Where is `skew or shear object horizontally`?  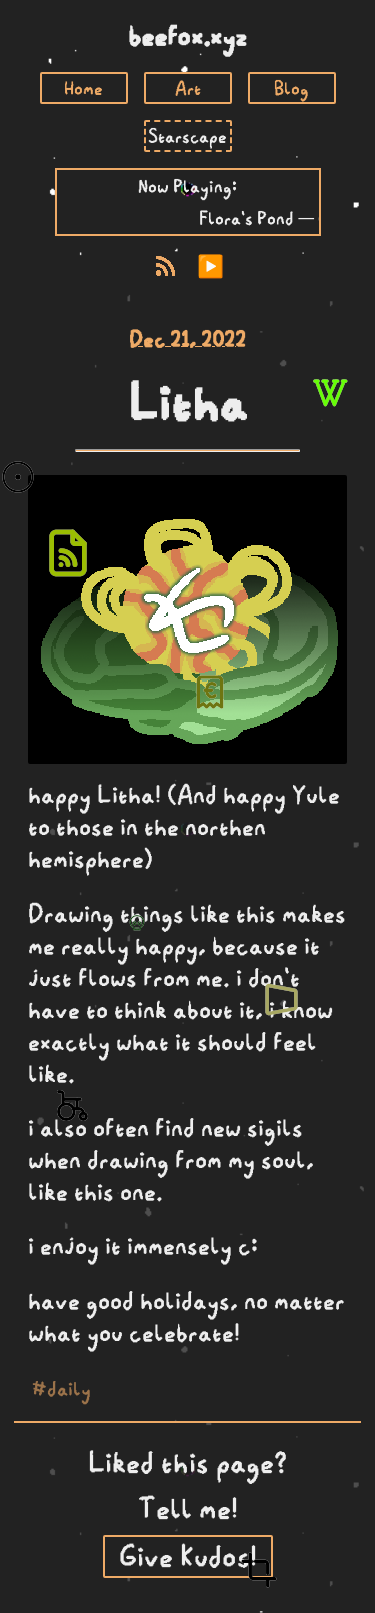 skew or shear object horizontally is located at coordinates (281, 999).